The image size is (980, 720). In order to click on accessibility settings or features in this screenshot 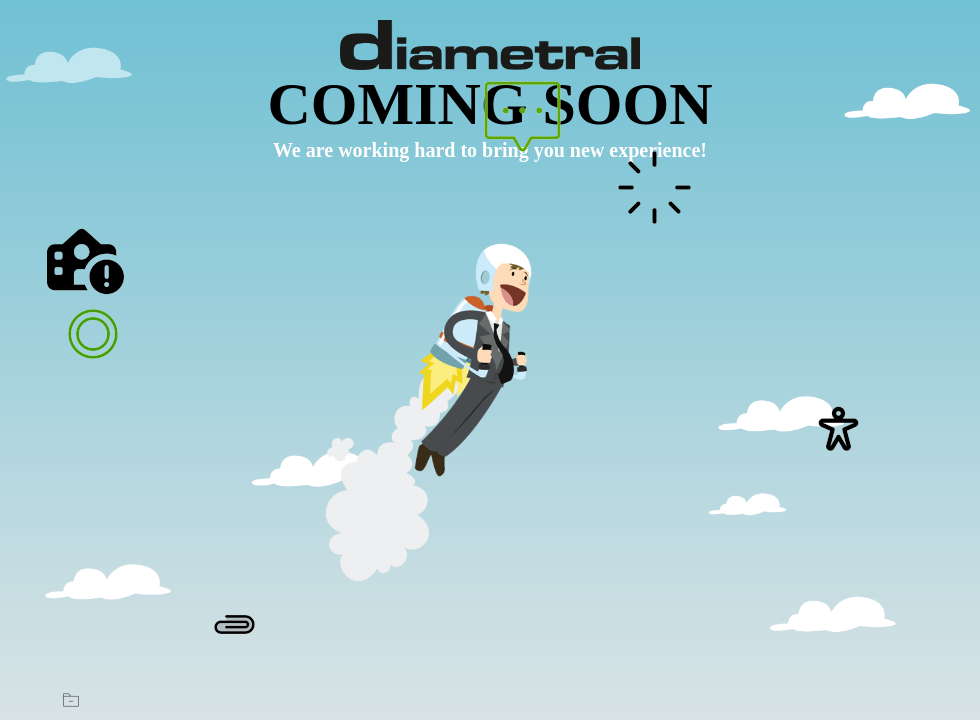, I will do `click(838, 429)`.